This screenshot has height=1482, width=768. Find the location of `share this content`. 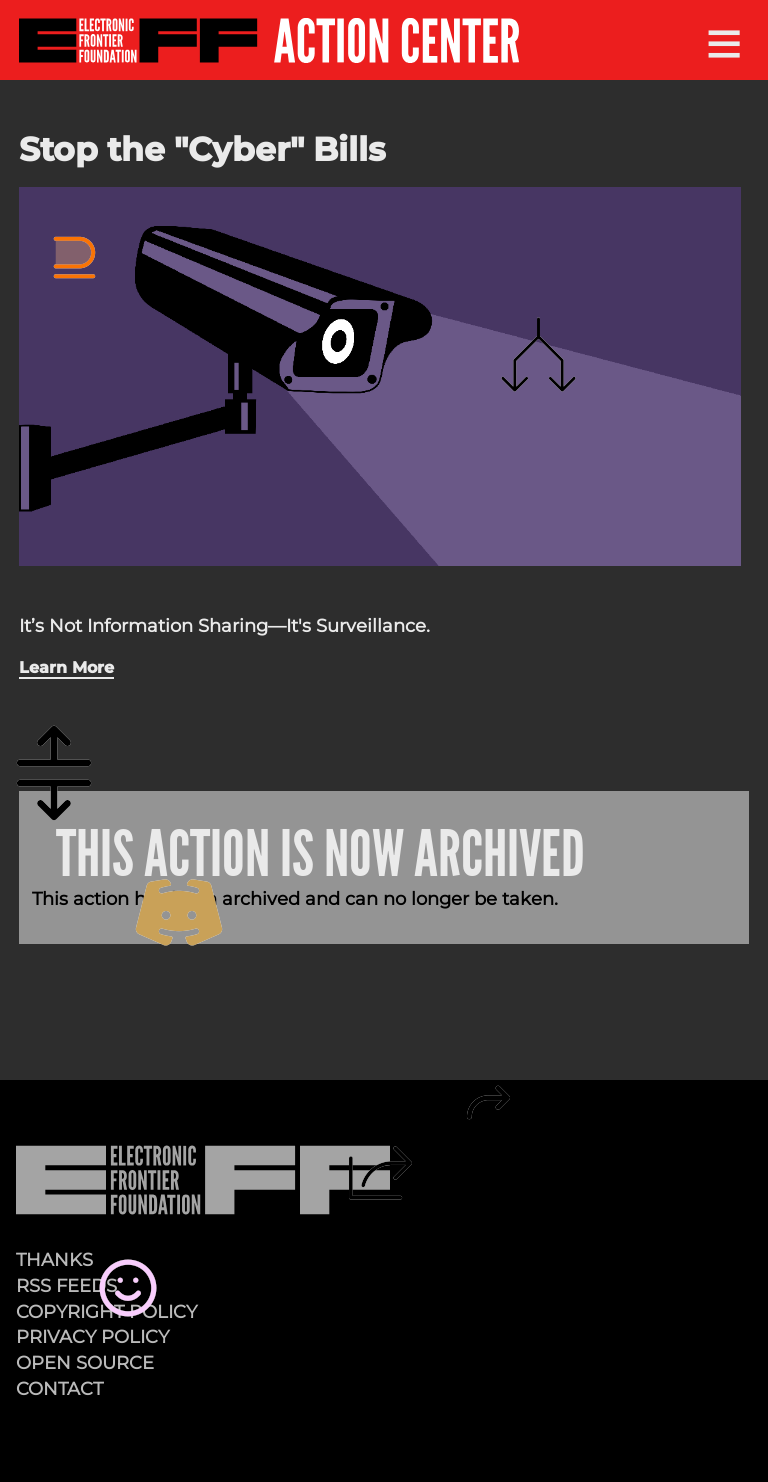

share this content is located at coordinates (380, 1170).